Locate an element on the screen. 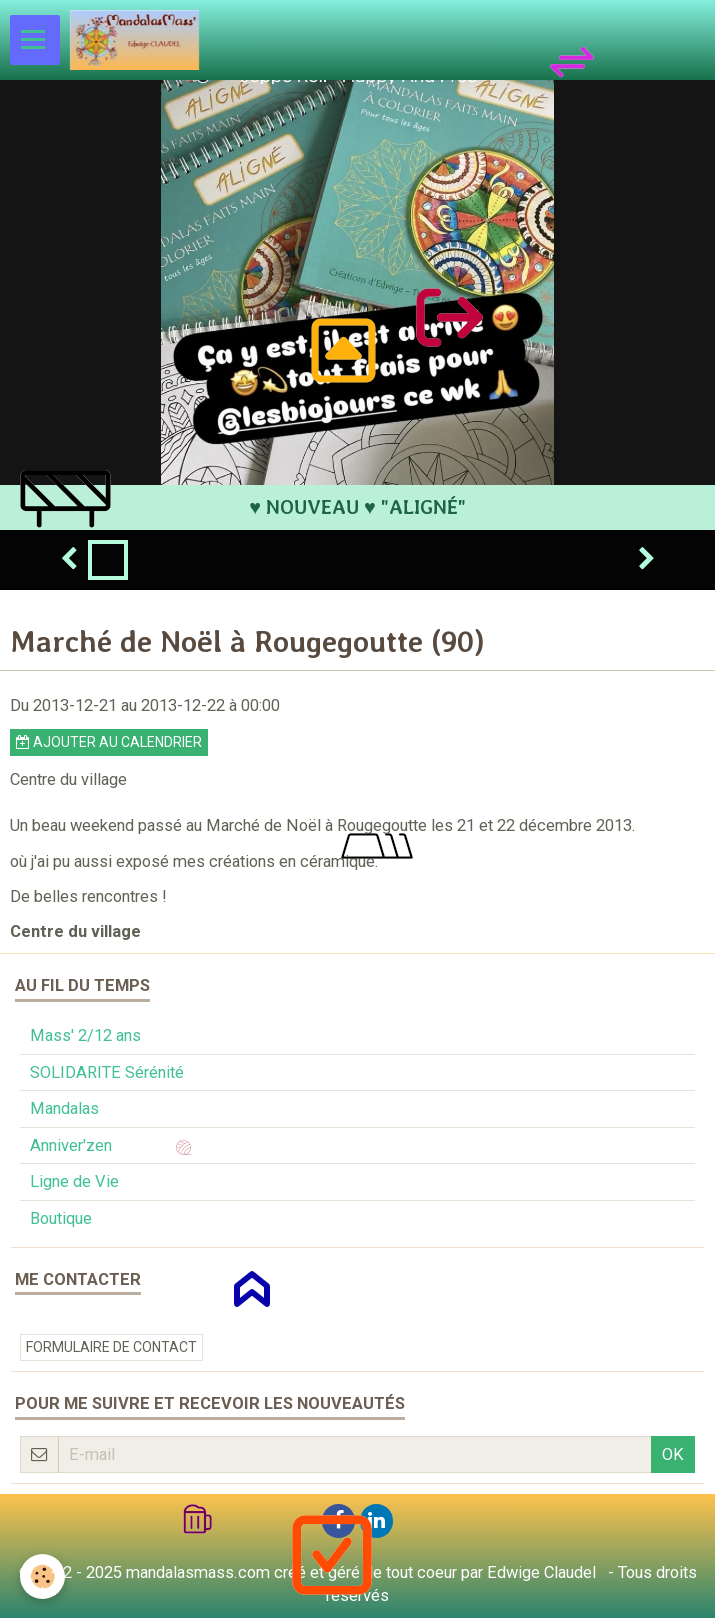 The image size is (715, 1618). switch between open browser tabs is located at coordinates (377, 846).